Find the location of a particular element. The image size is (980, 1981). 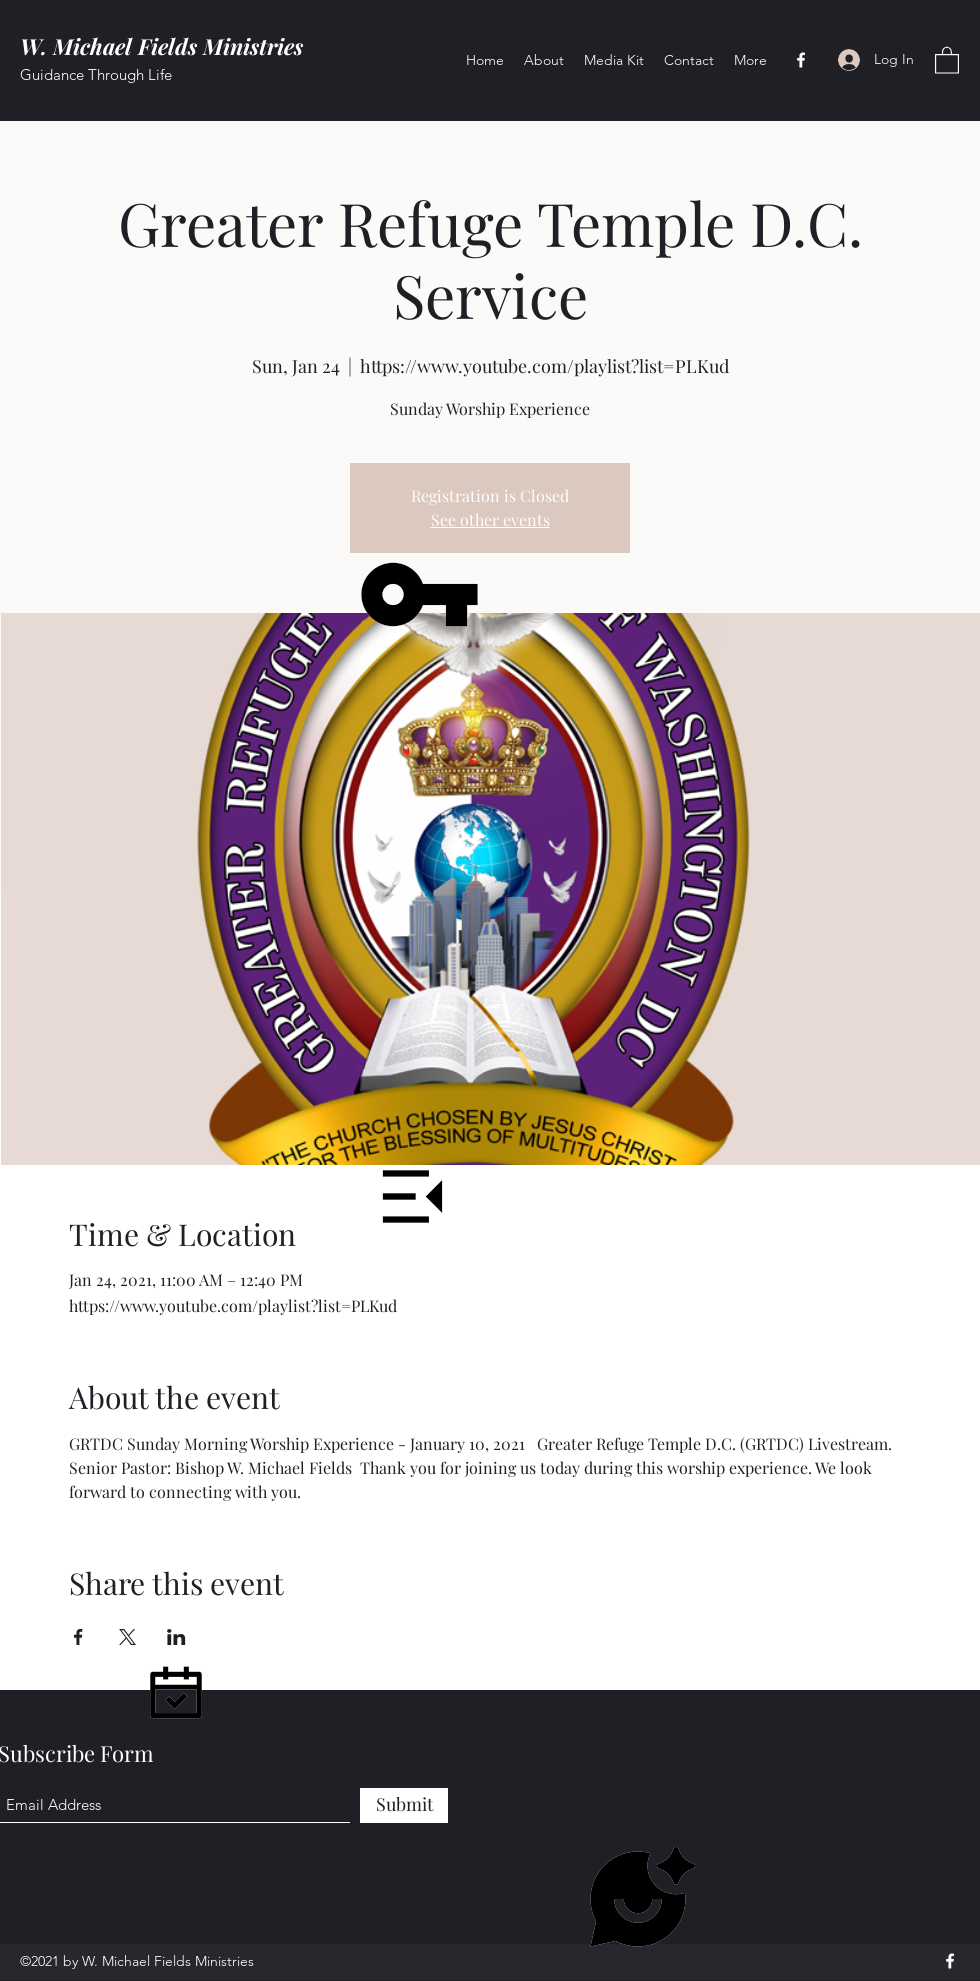

access security or authentication settings is located at coordinates (419, 594).